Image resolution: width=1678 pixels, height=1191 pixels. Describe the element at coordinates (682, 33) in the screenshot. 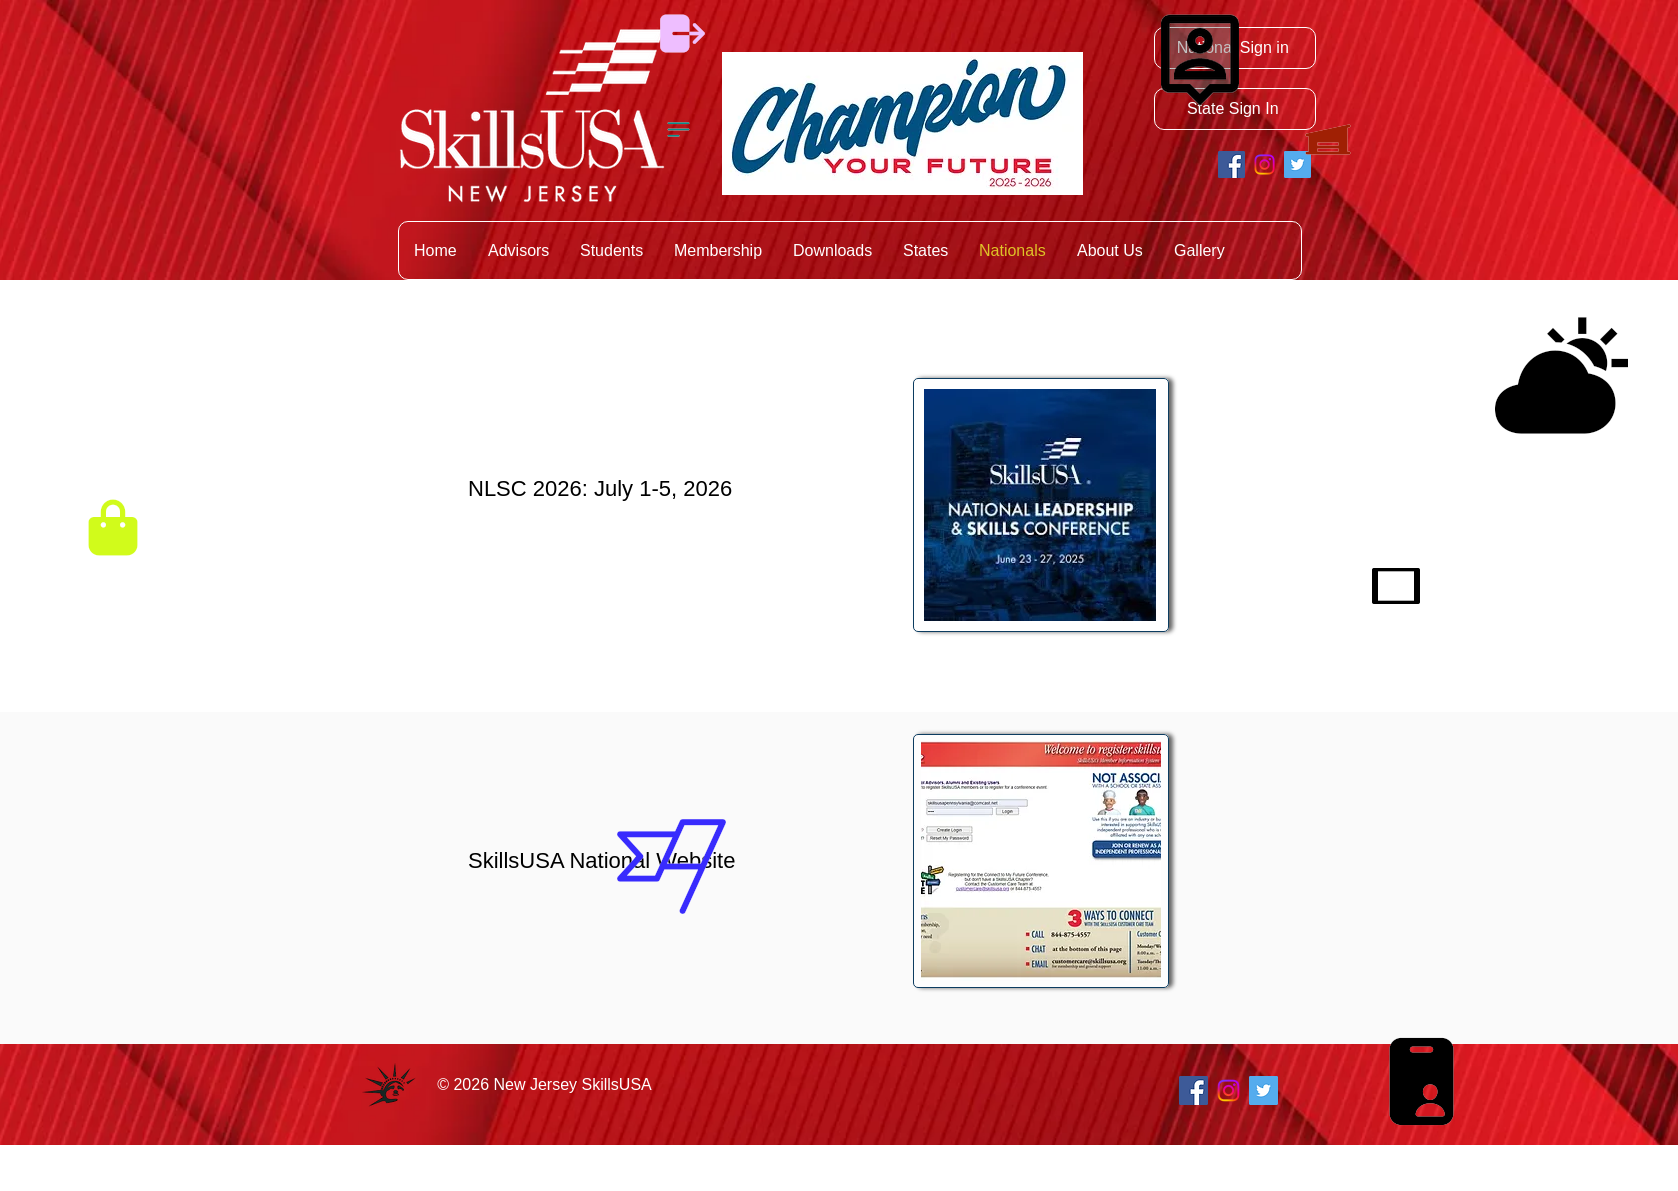

I see `log out of your account` at that location.